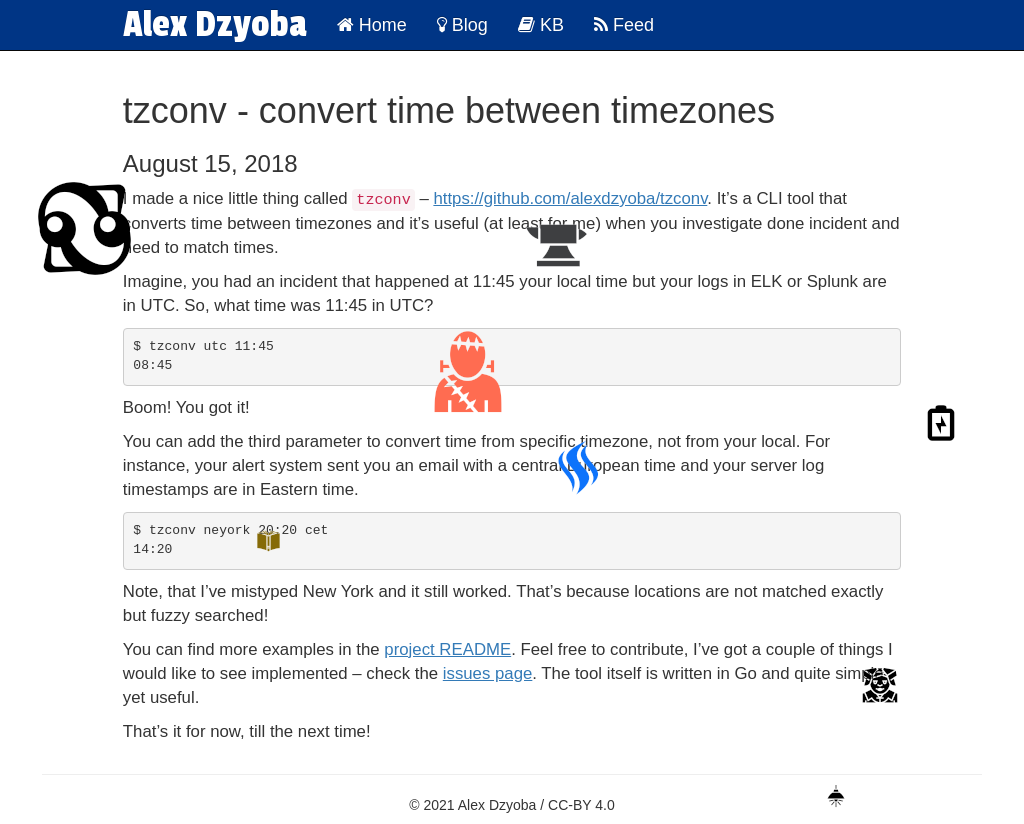 This screenshot has height=824, width=1024. What do you see at coordinates (84, 228) in the screenshot?
I see `sync or synchronization in progress` at bounding box center [84, 228].